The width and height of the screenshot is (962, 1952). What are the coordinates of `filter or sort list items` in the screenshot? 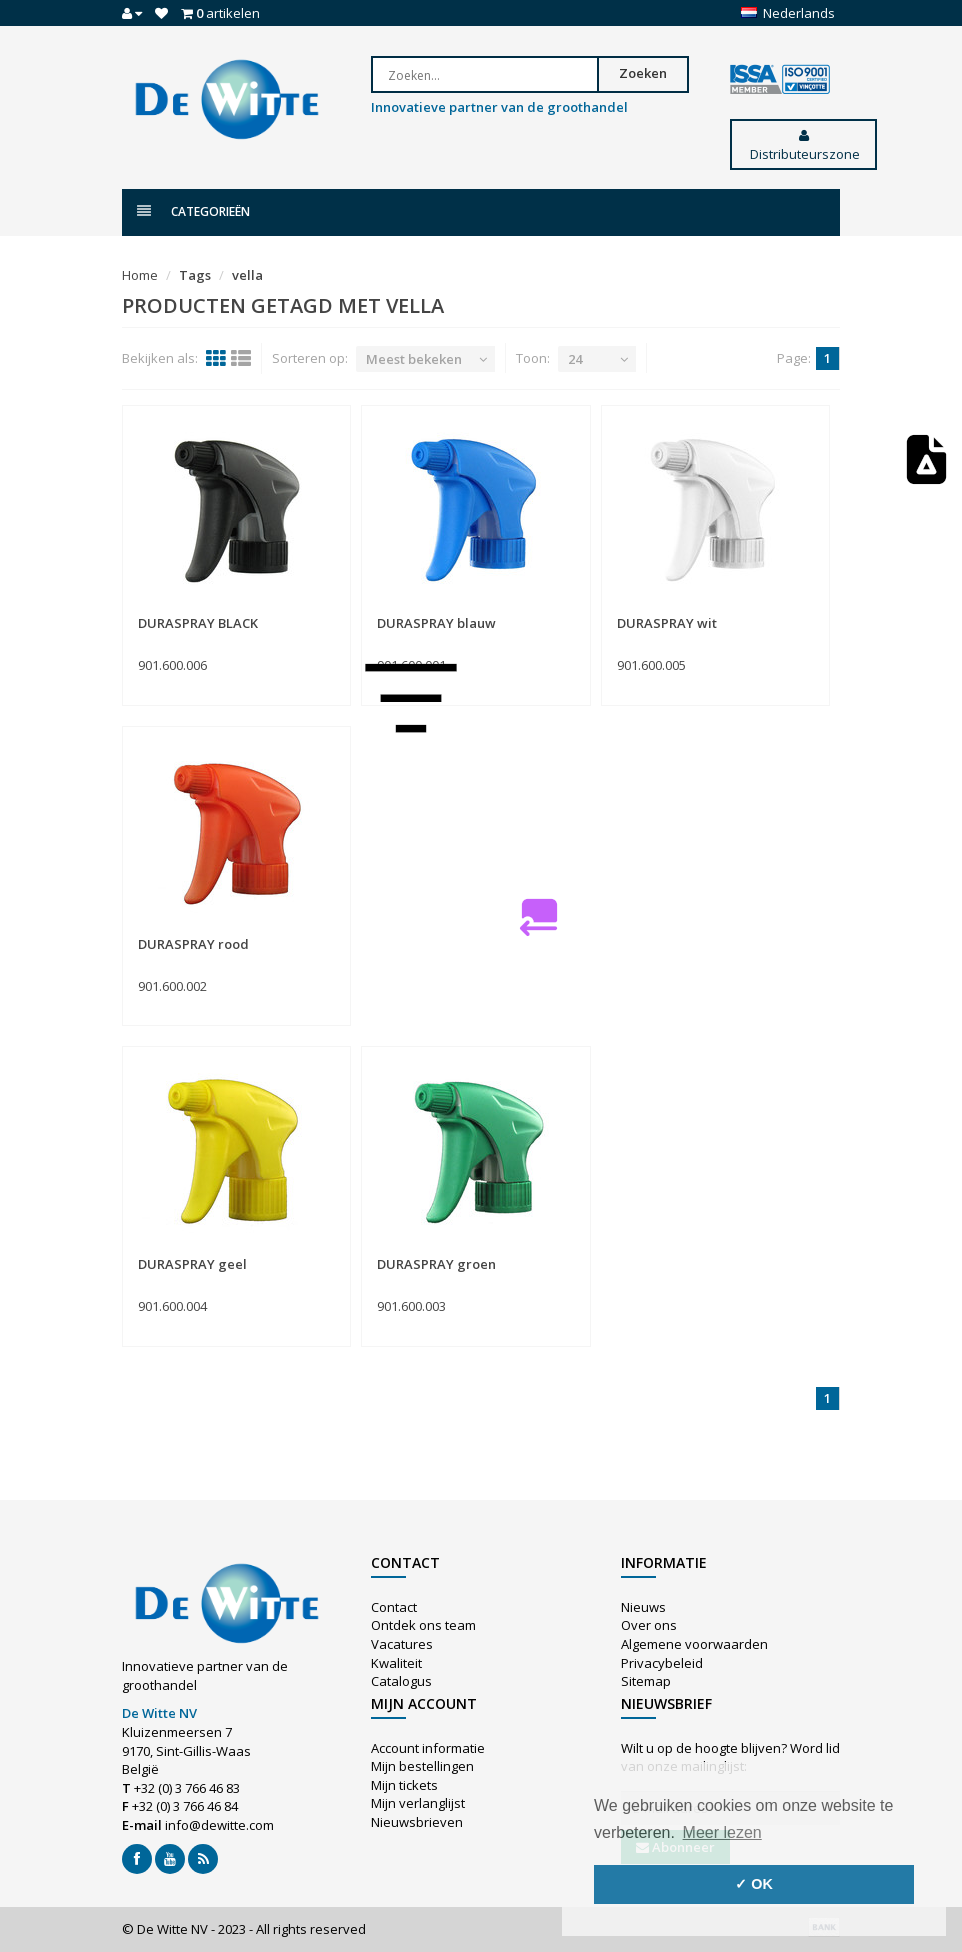 It's located at (411, 702).